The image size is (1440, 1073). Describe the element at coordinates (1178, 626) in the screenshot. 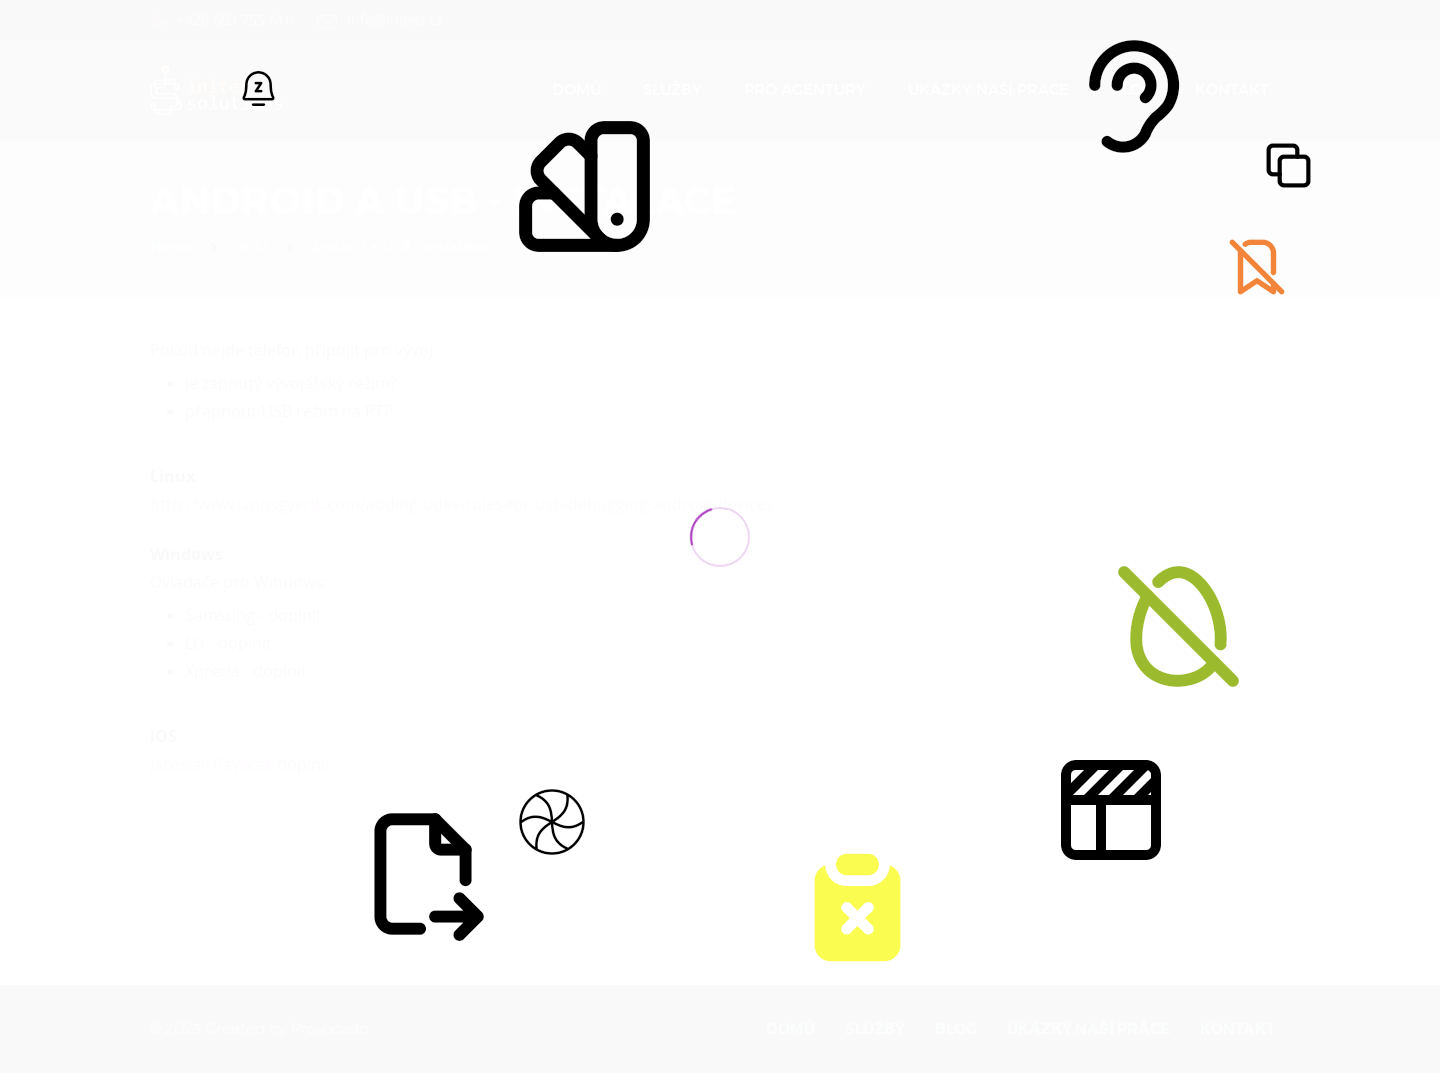

I see `indicates egg-free or no eggs` at that location.